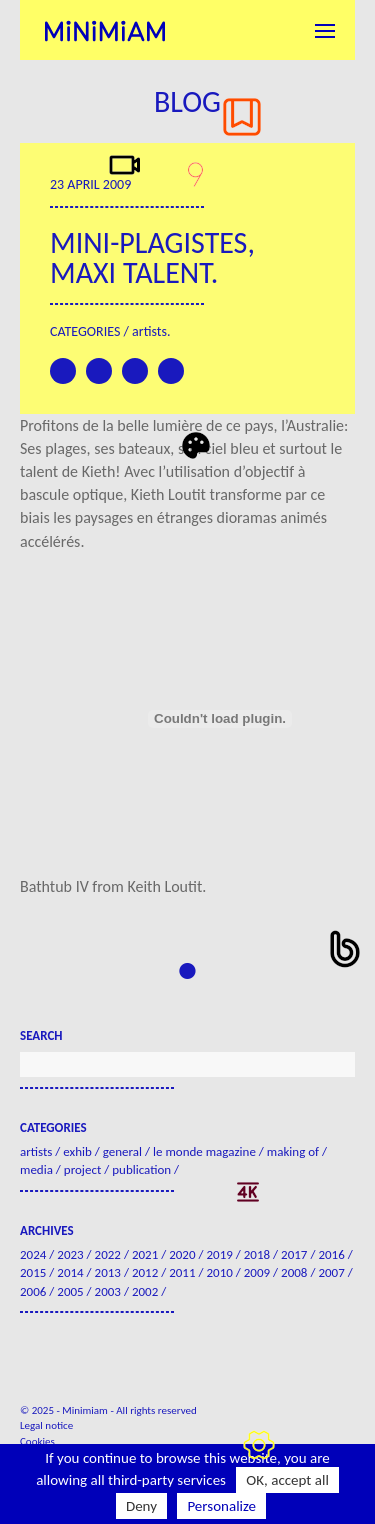 The width and height of the screenshot is (375, 1524). Describe the element at coordinates (248, 1192) in the screenshot. I see `indicates 4K video resolution available` at that location.